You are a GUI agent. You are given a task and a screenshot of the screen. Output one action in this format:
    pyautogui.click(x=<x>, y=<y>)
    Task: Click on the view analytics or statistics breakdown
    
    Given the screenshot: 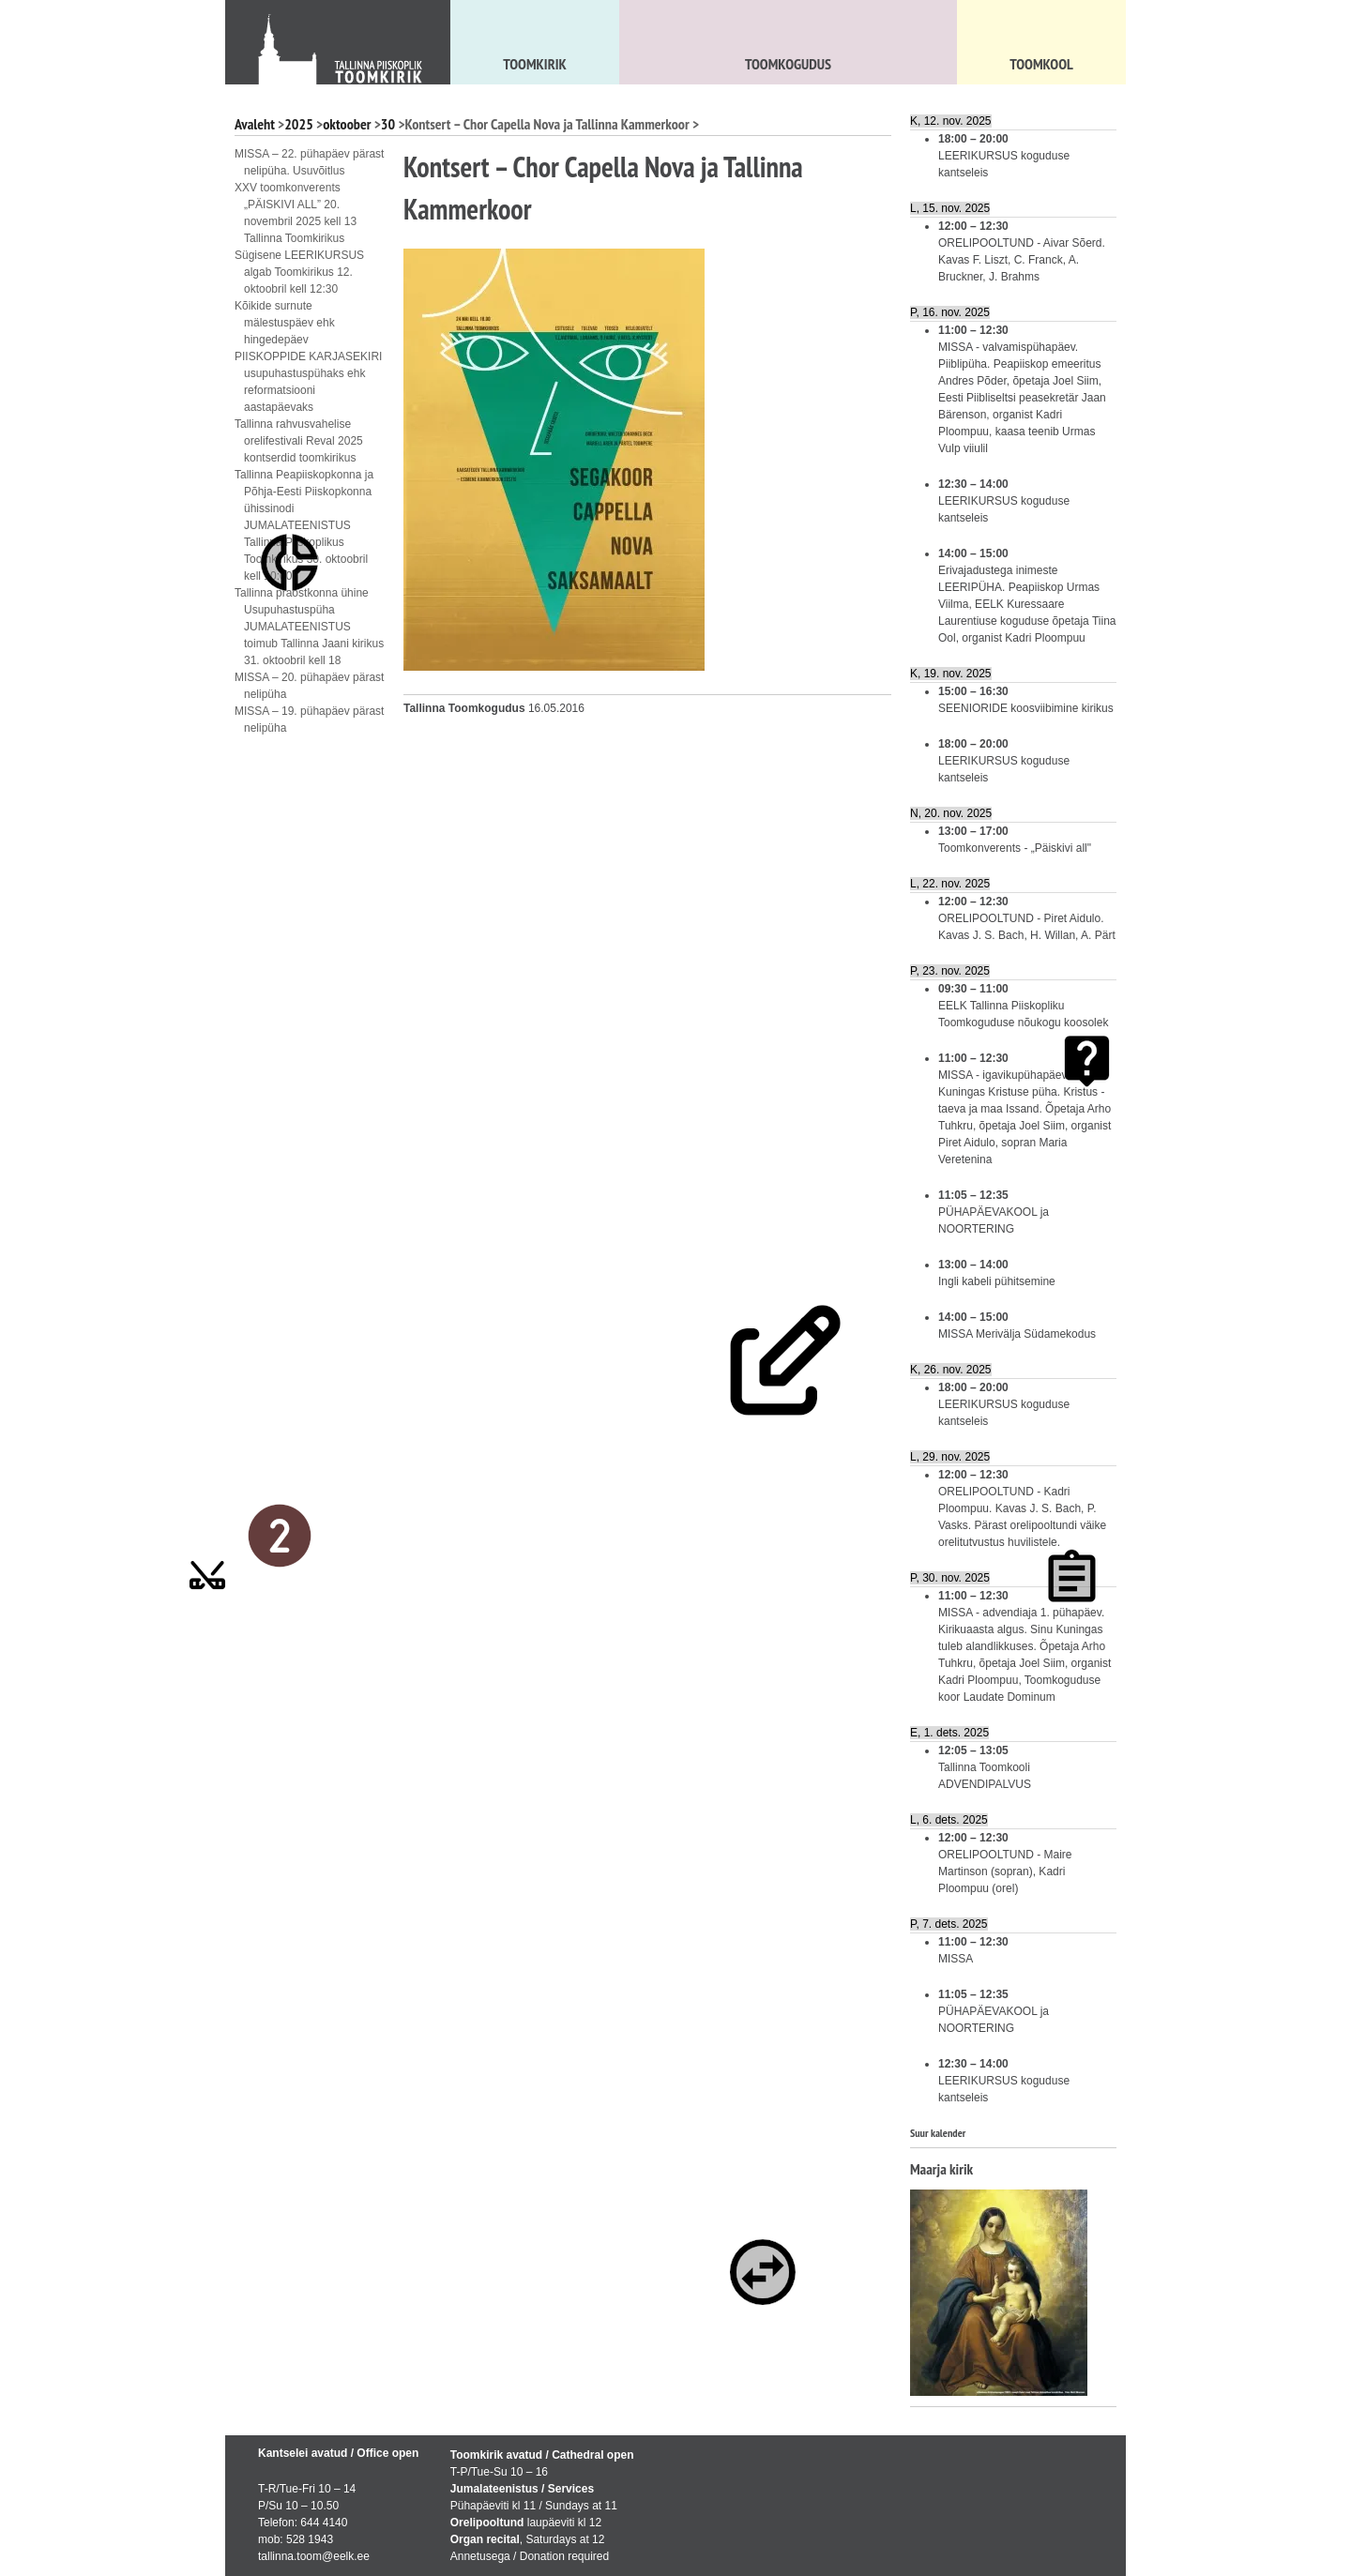 What is the action you would take?
    pyautogui.click(x=289, y=562)
    